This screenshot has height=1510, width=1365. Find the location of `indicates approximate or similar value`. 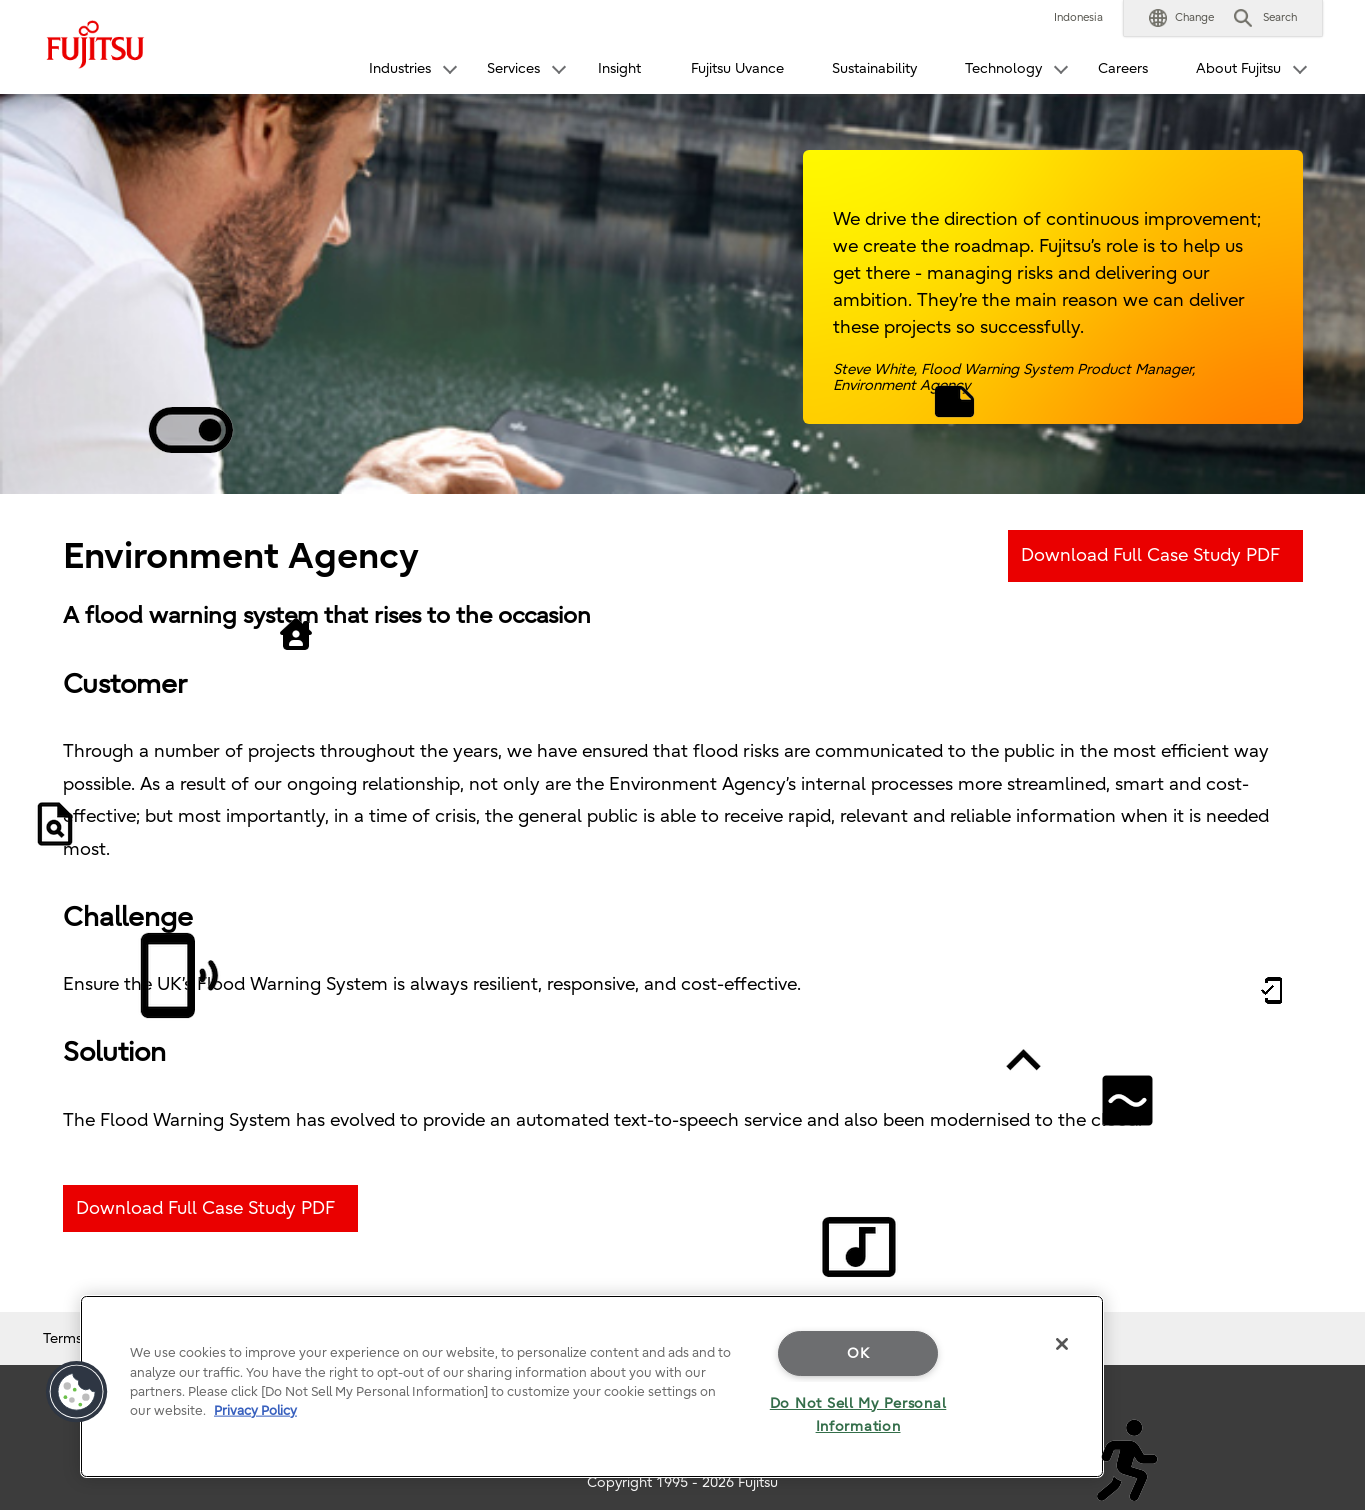

indicates approximate or similar value is located at coordinates (1127, 1100).